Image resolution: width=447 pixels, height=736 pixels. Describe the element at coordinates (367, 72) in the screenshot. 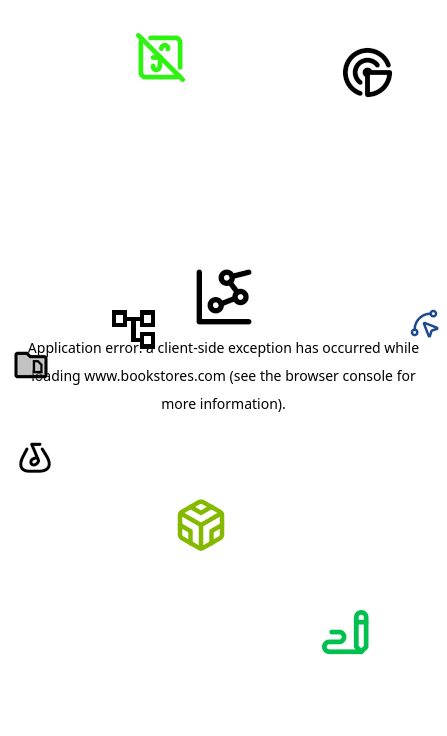

I see `scan nearby devices or networks` at that location.